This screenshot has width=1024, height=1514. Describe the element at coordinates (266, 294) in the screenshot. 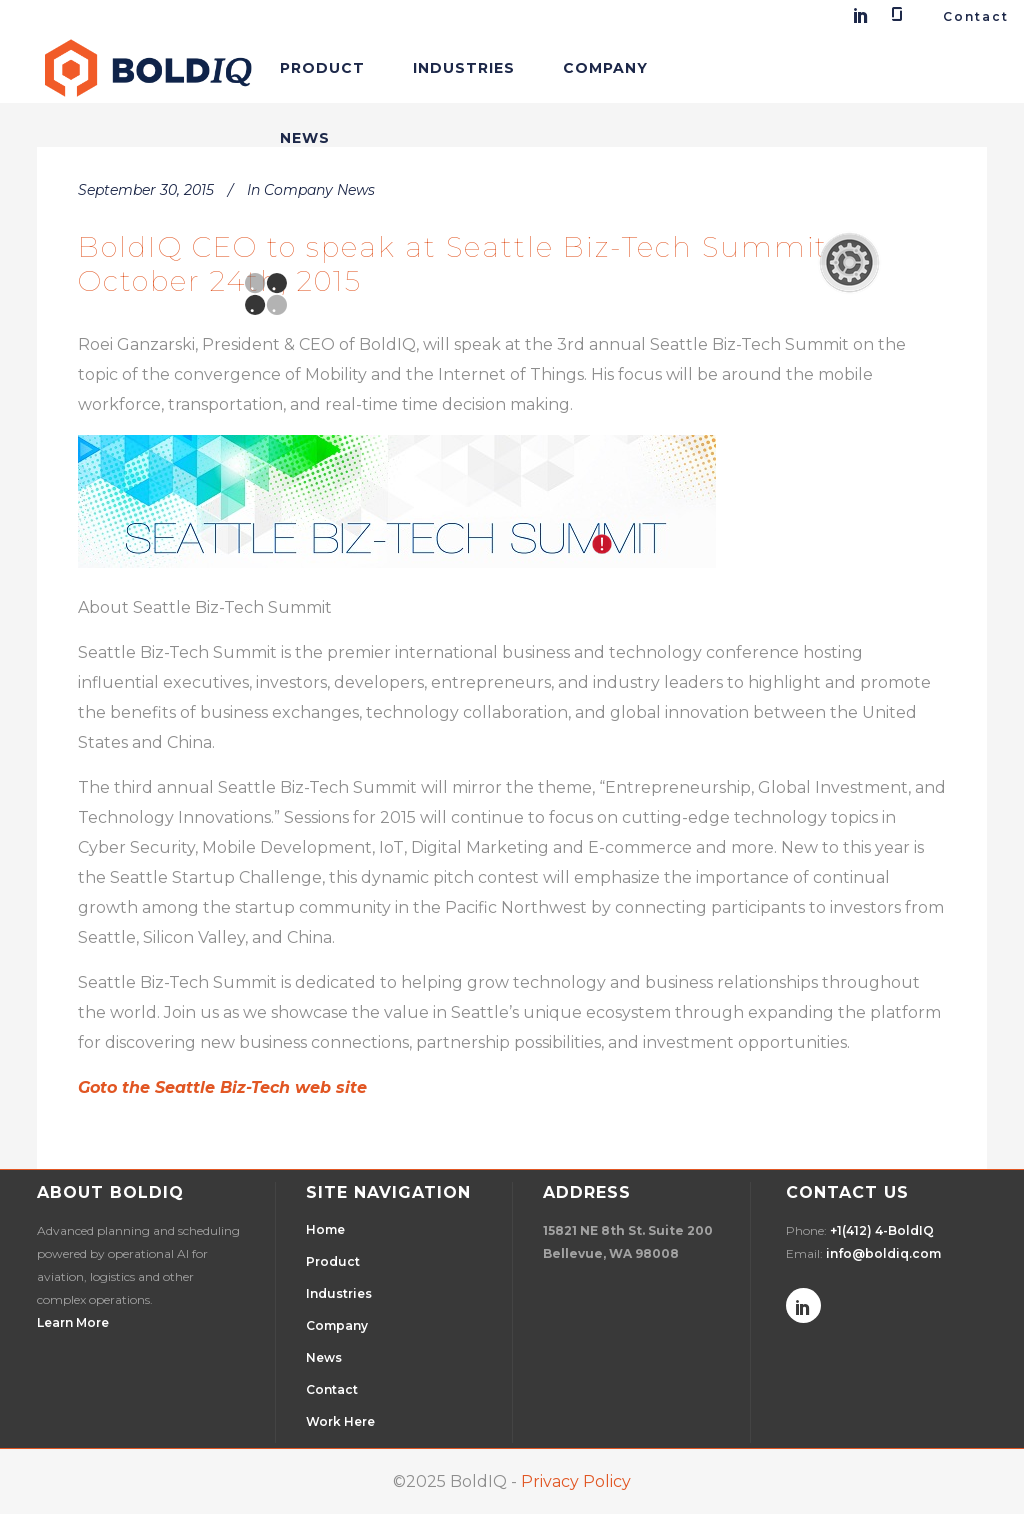

I see `launch swell foop puzzle game` at that location.